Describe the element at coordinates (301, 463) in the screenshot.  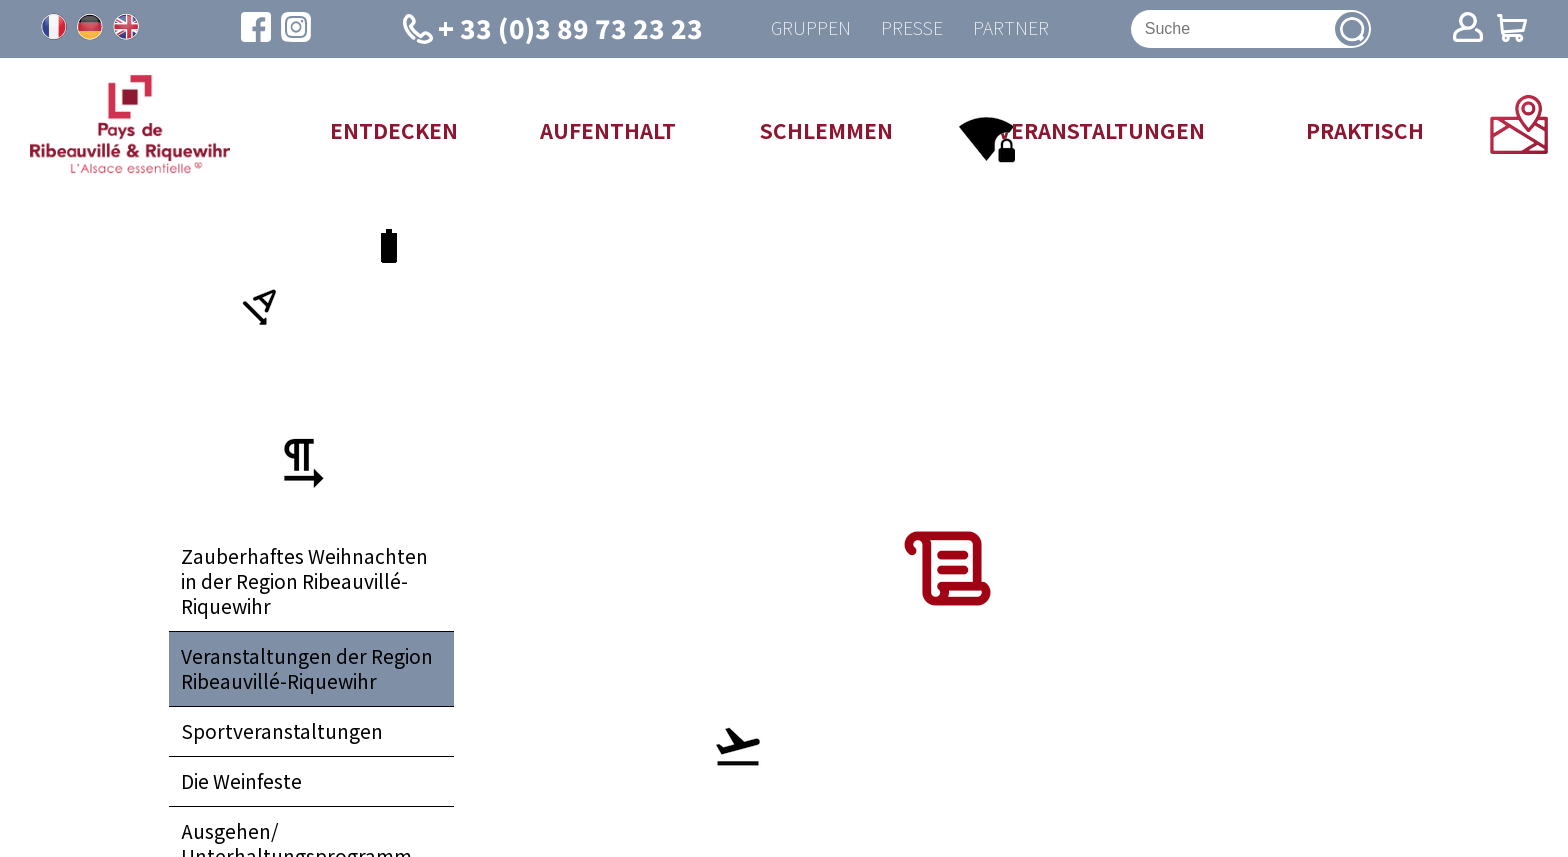
I see `set text direction to left-to-right` at that location.